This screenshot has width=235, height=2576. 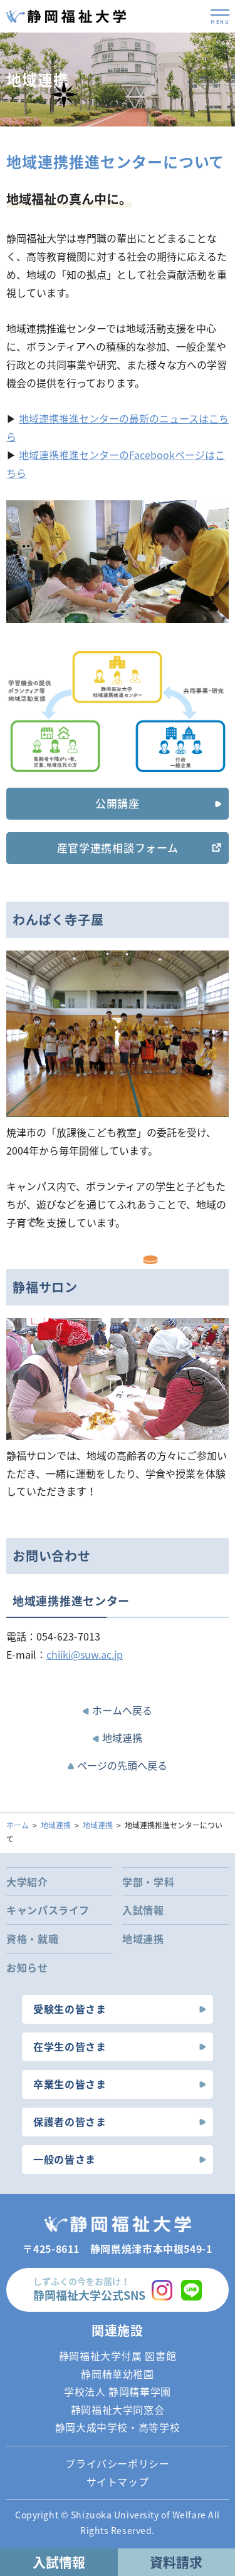 I want to click on view your token balance, so click(x=150, y=1260).